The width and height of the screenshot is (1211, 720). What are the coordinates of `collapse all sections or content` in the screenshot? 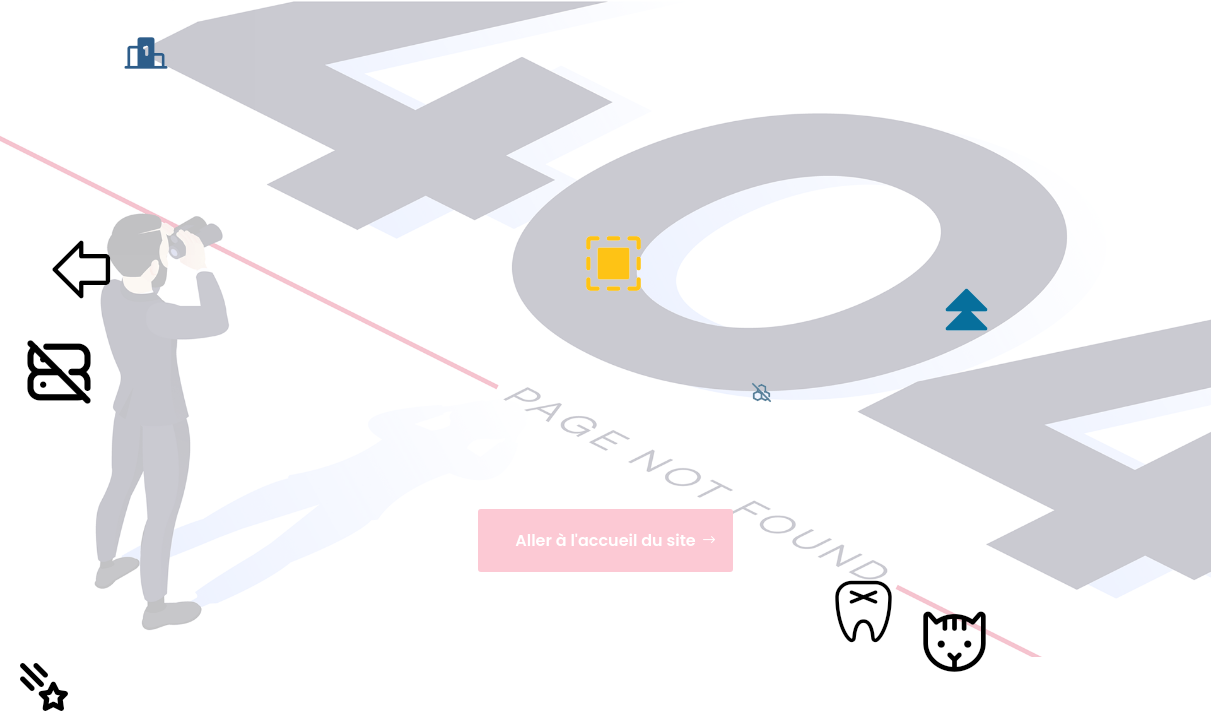 It's located at (966, 311).